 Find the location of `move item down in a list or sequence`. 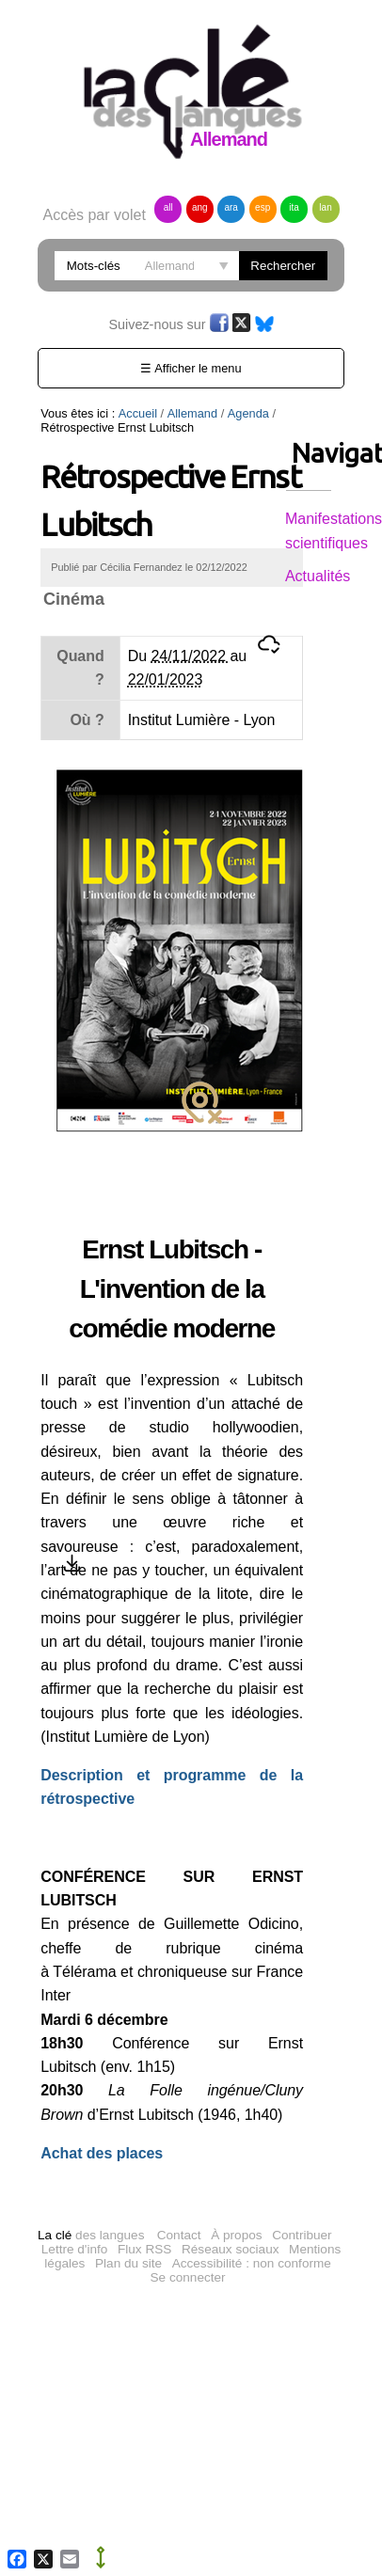

move item down in a list or sequence is located at coordinates (101, 2557).